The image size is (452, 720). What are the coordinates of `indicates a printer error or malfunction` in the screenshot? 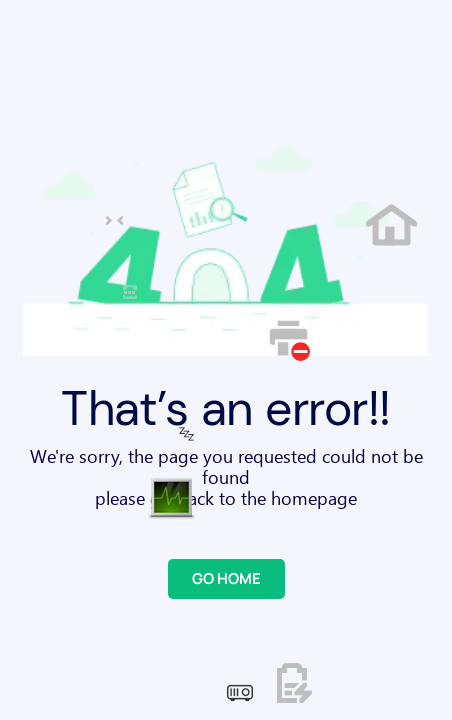 It's located at (288, 339).